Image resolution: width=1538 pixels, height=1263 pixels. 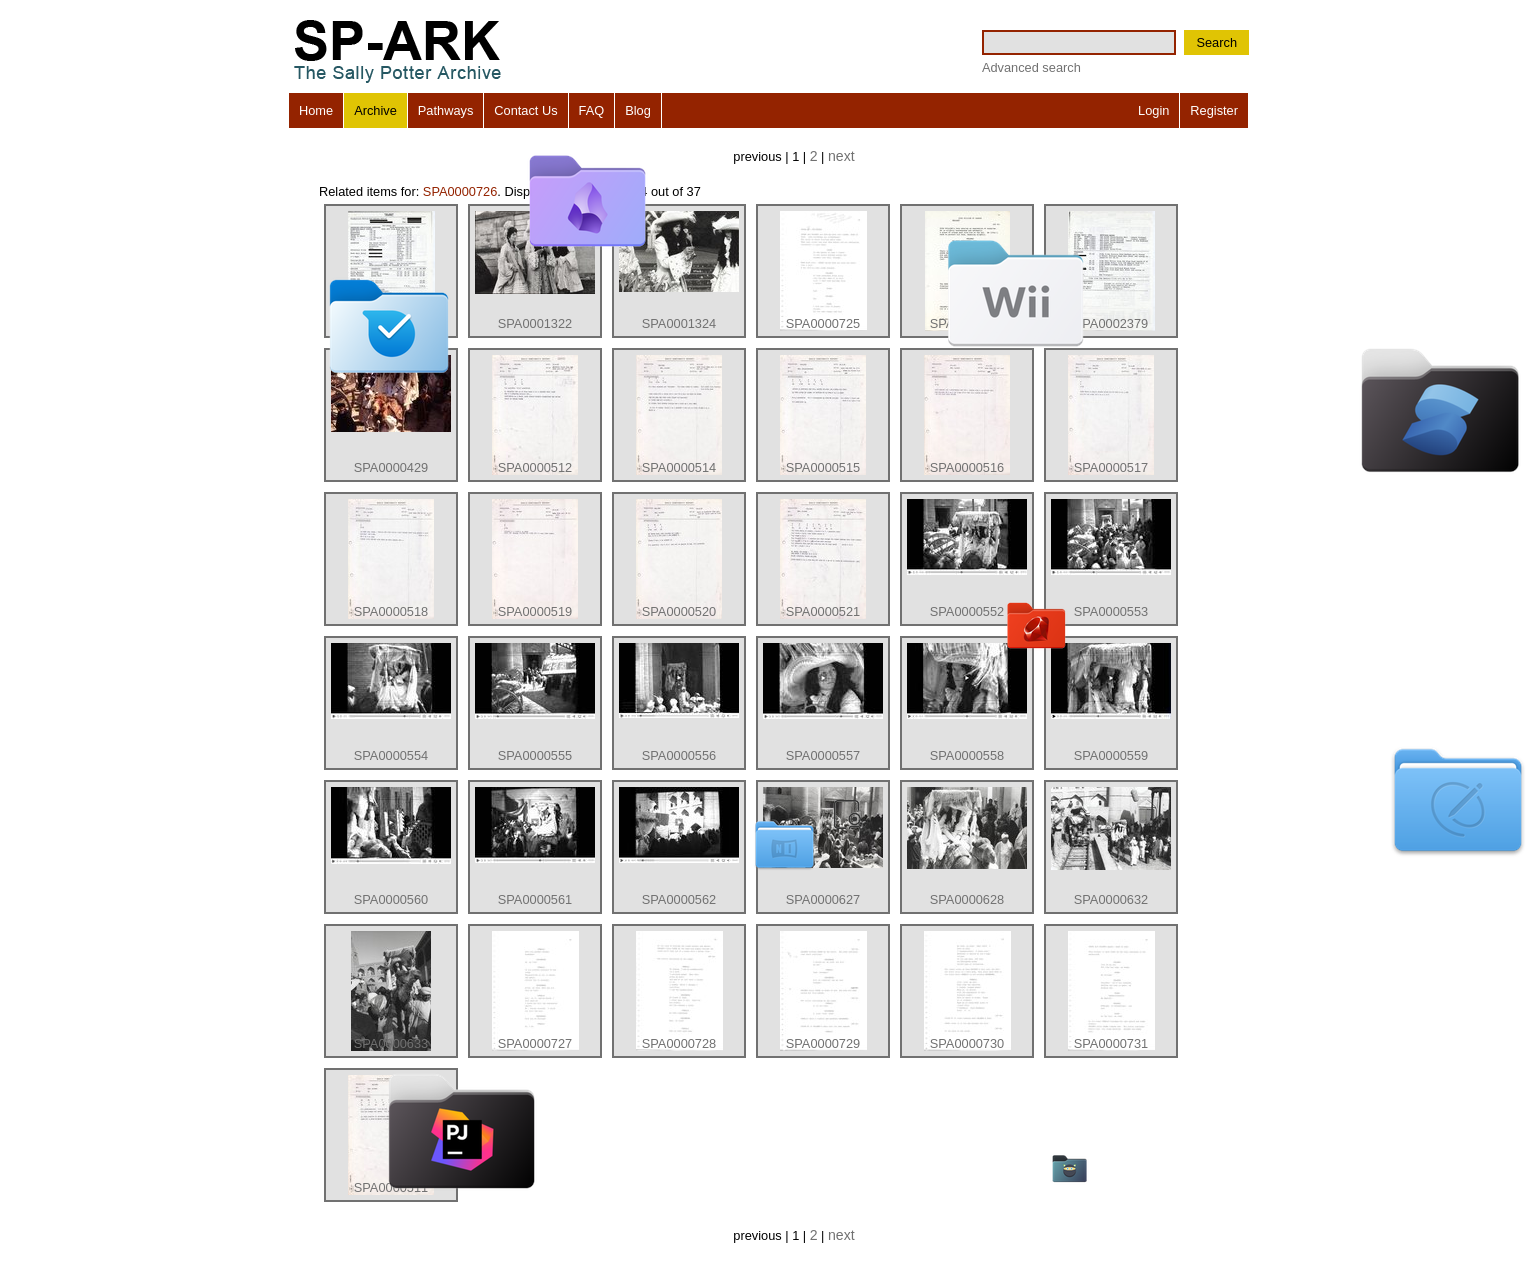 I want to click on open ninja download manager folder, so click(x=1069, y=1169).